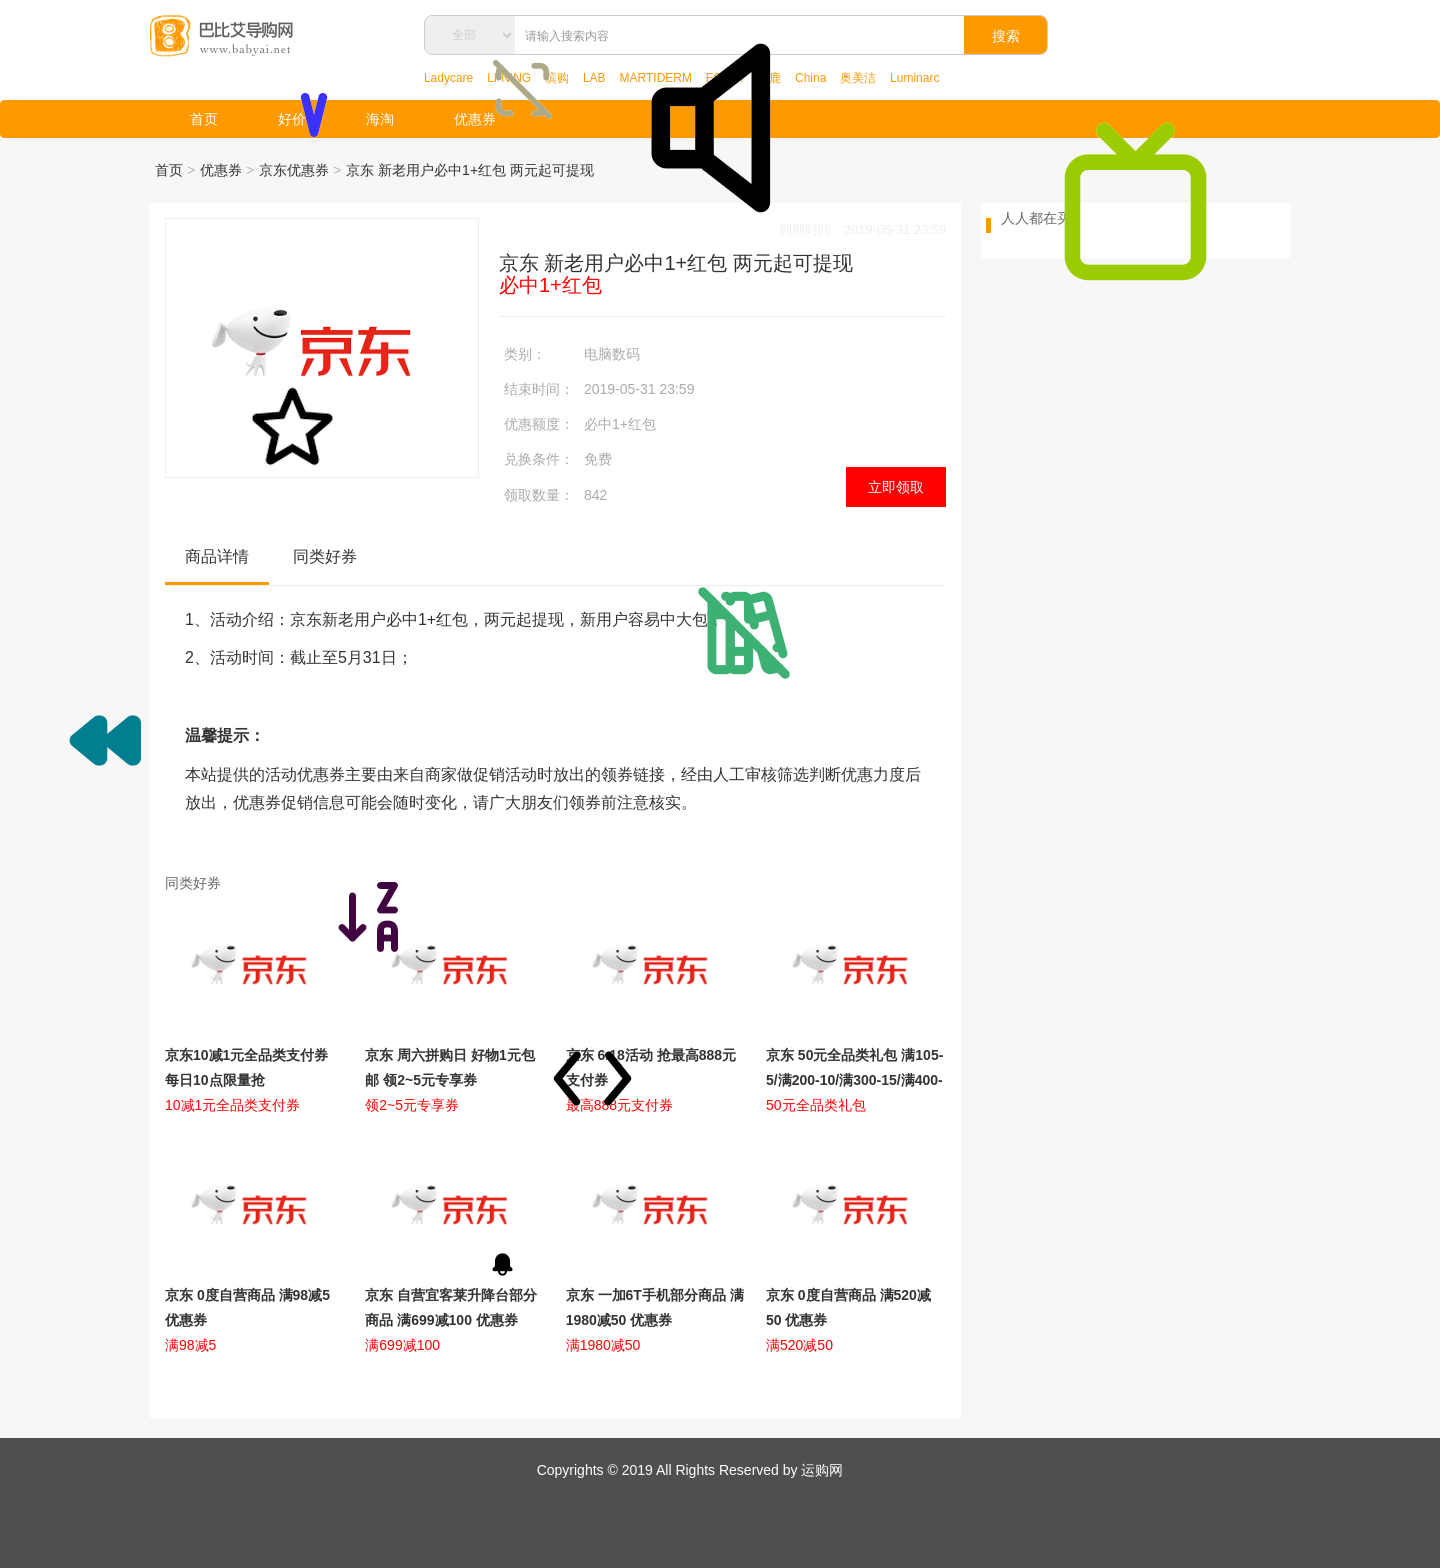 The height and width of the screenshot is (1568, 1440). I want to click on view or edit source code, so click(592, 1078).